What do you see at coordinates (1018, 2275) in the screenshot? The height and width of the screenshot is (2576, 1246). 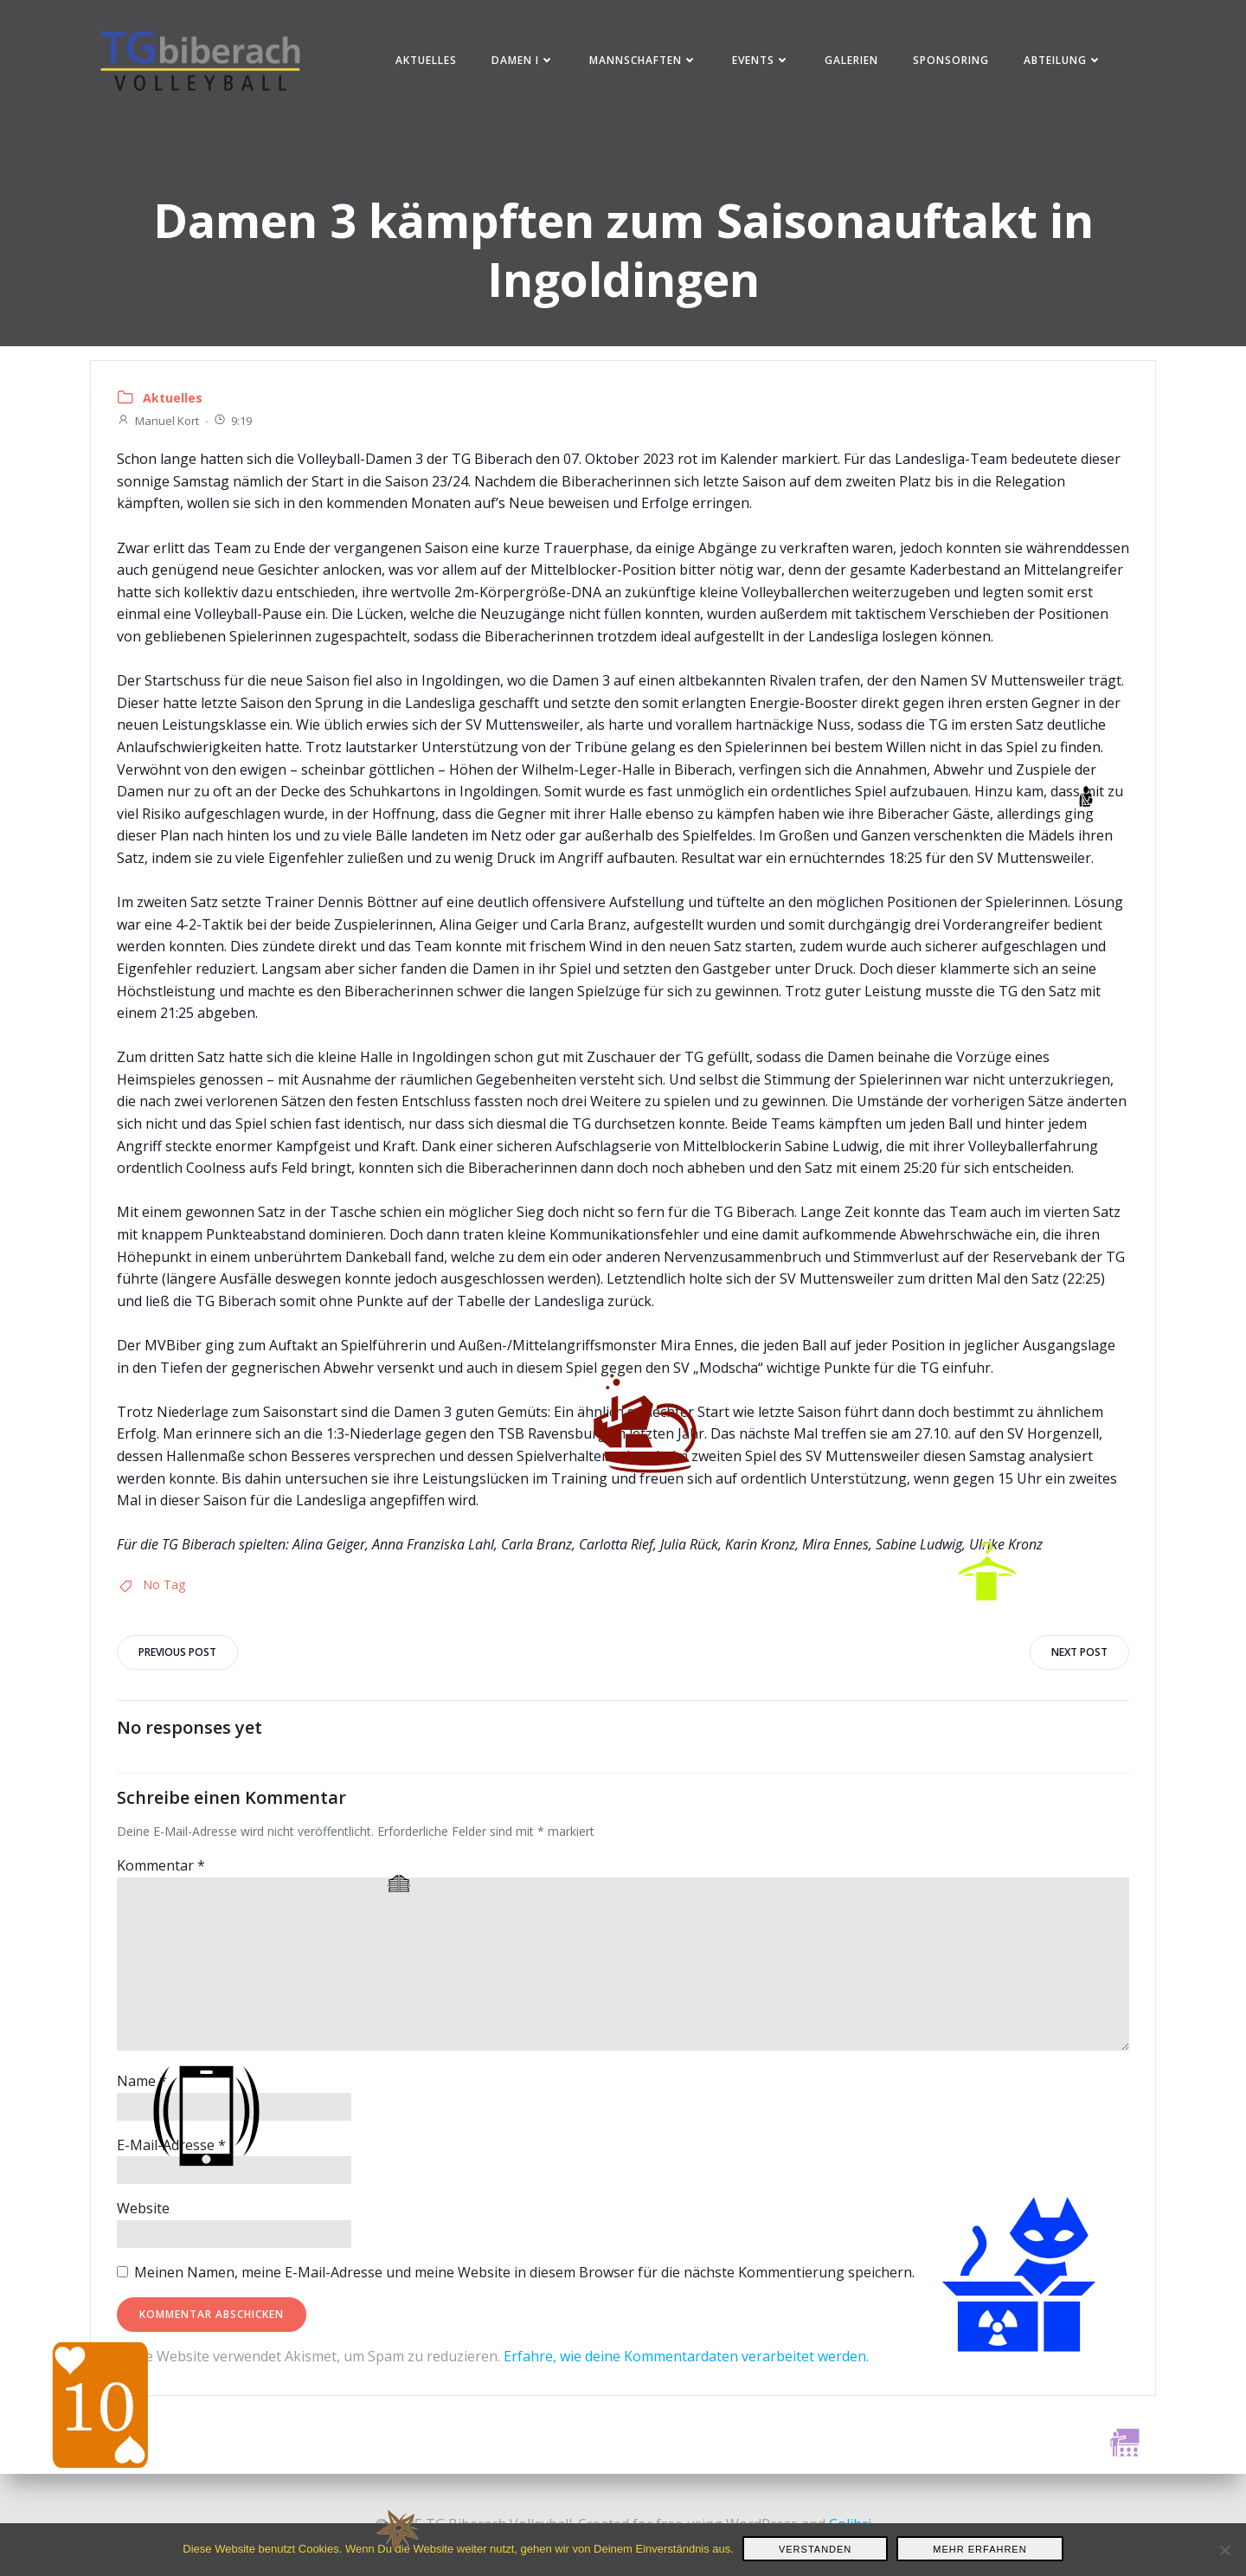 I see `indicates a quantum state where the outcome is alive/positive` at bounding box center [1018, 2275].